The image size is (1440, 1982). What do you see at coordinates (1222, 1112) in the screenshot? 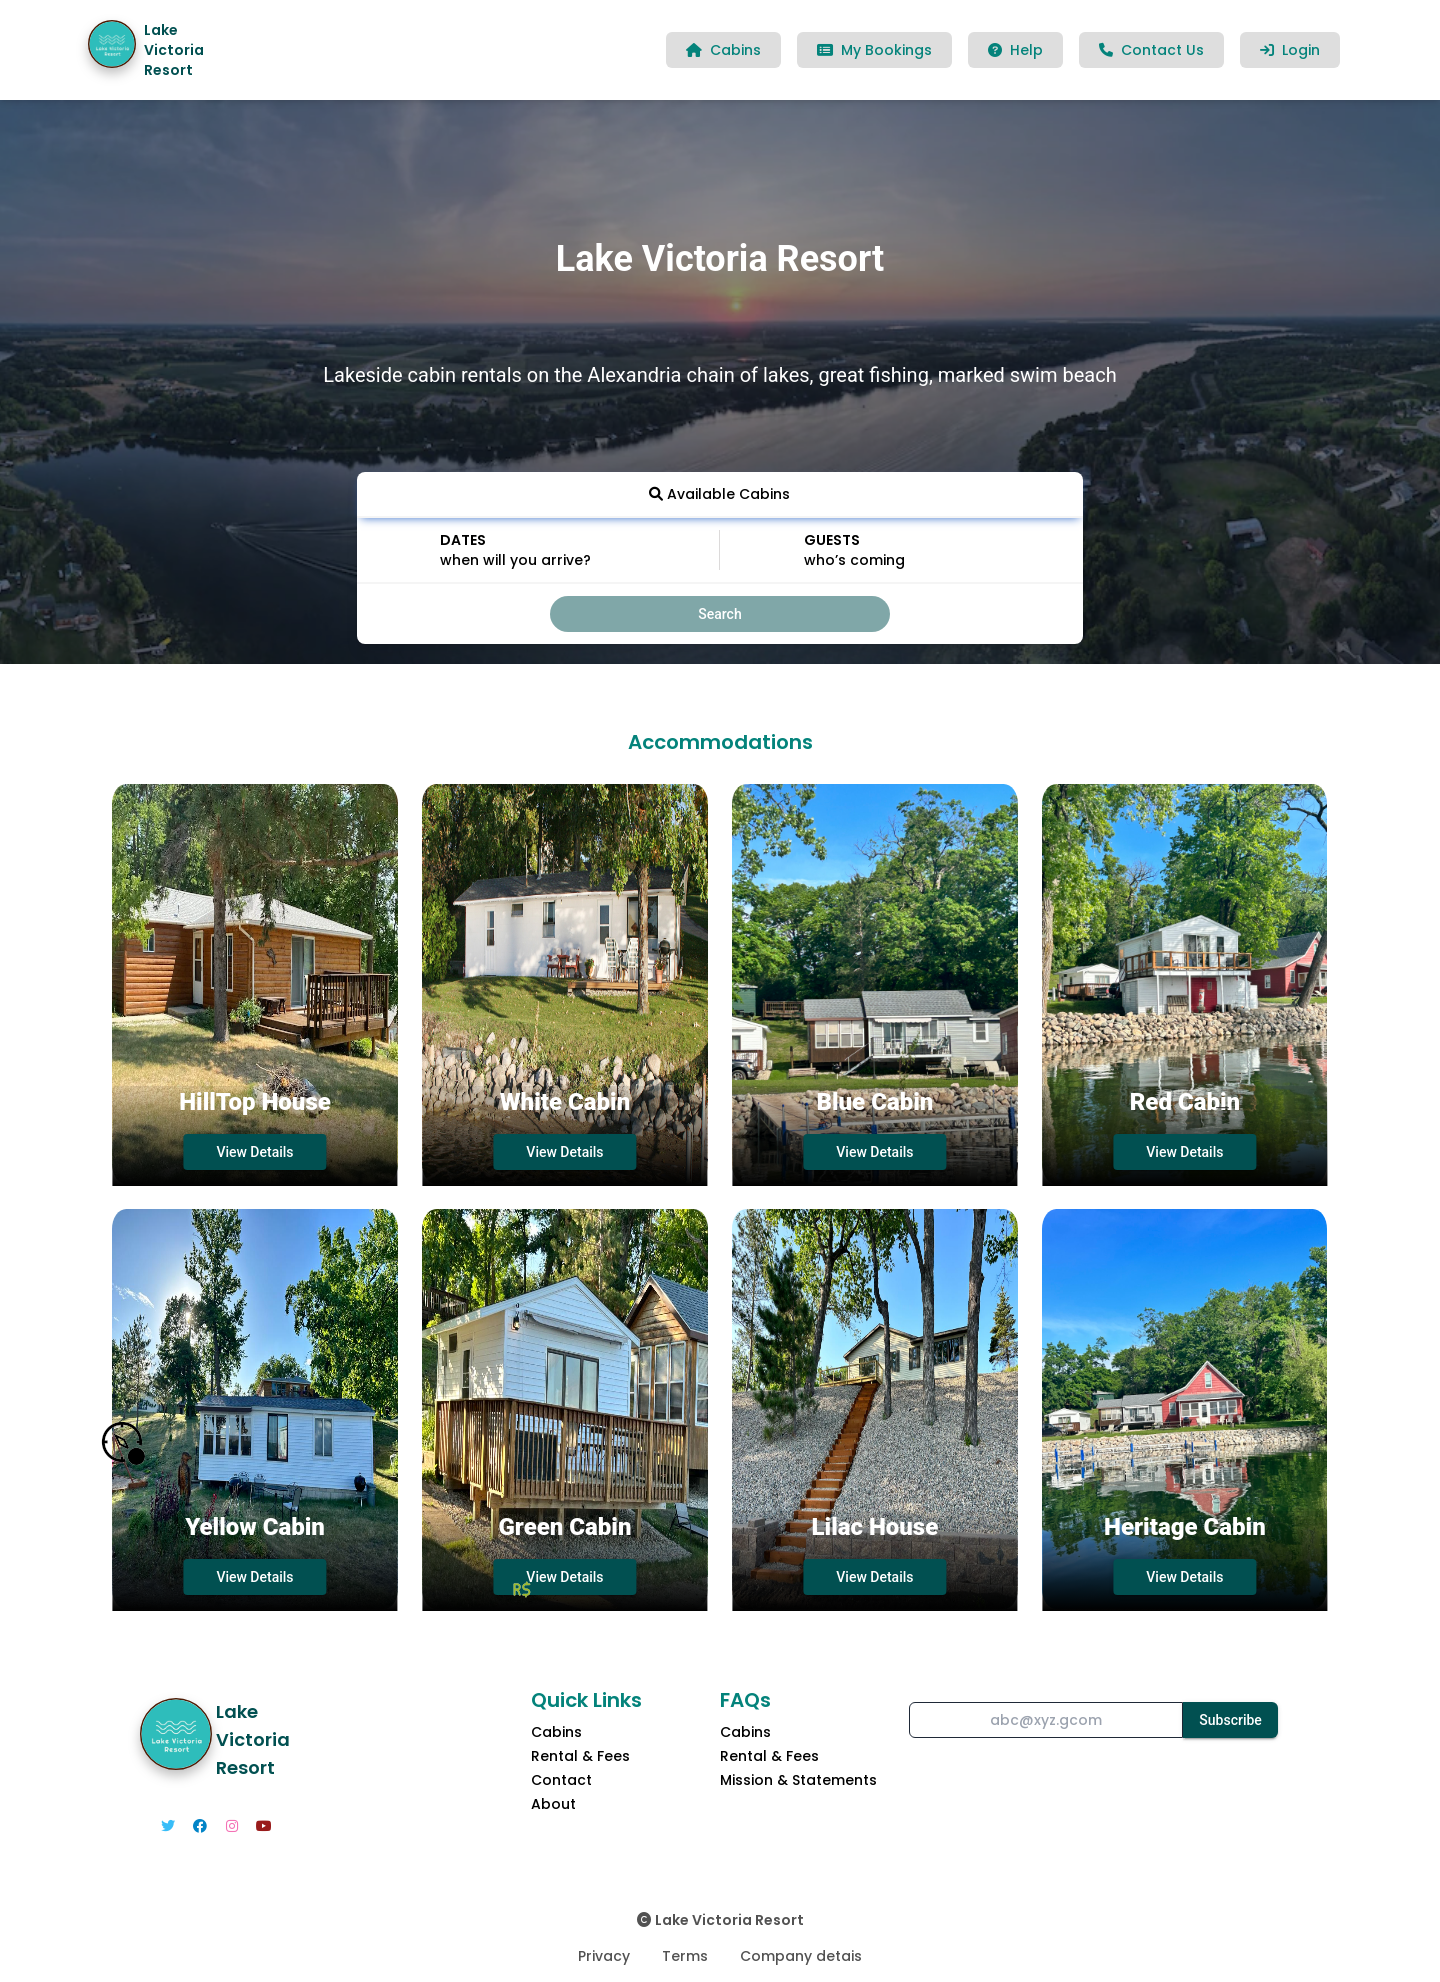
I see `filter or sort list items` at bounding box center [1222, 1112].